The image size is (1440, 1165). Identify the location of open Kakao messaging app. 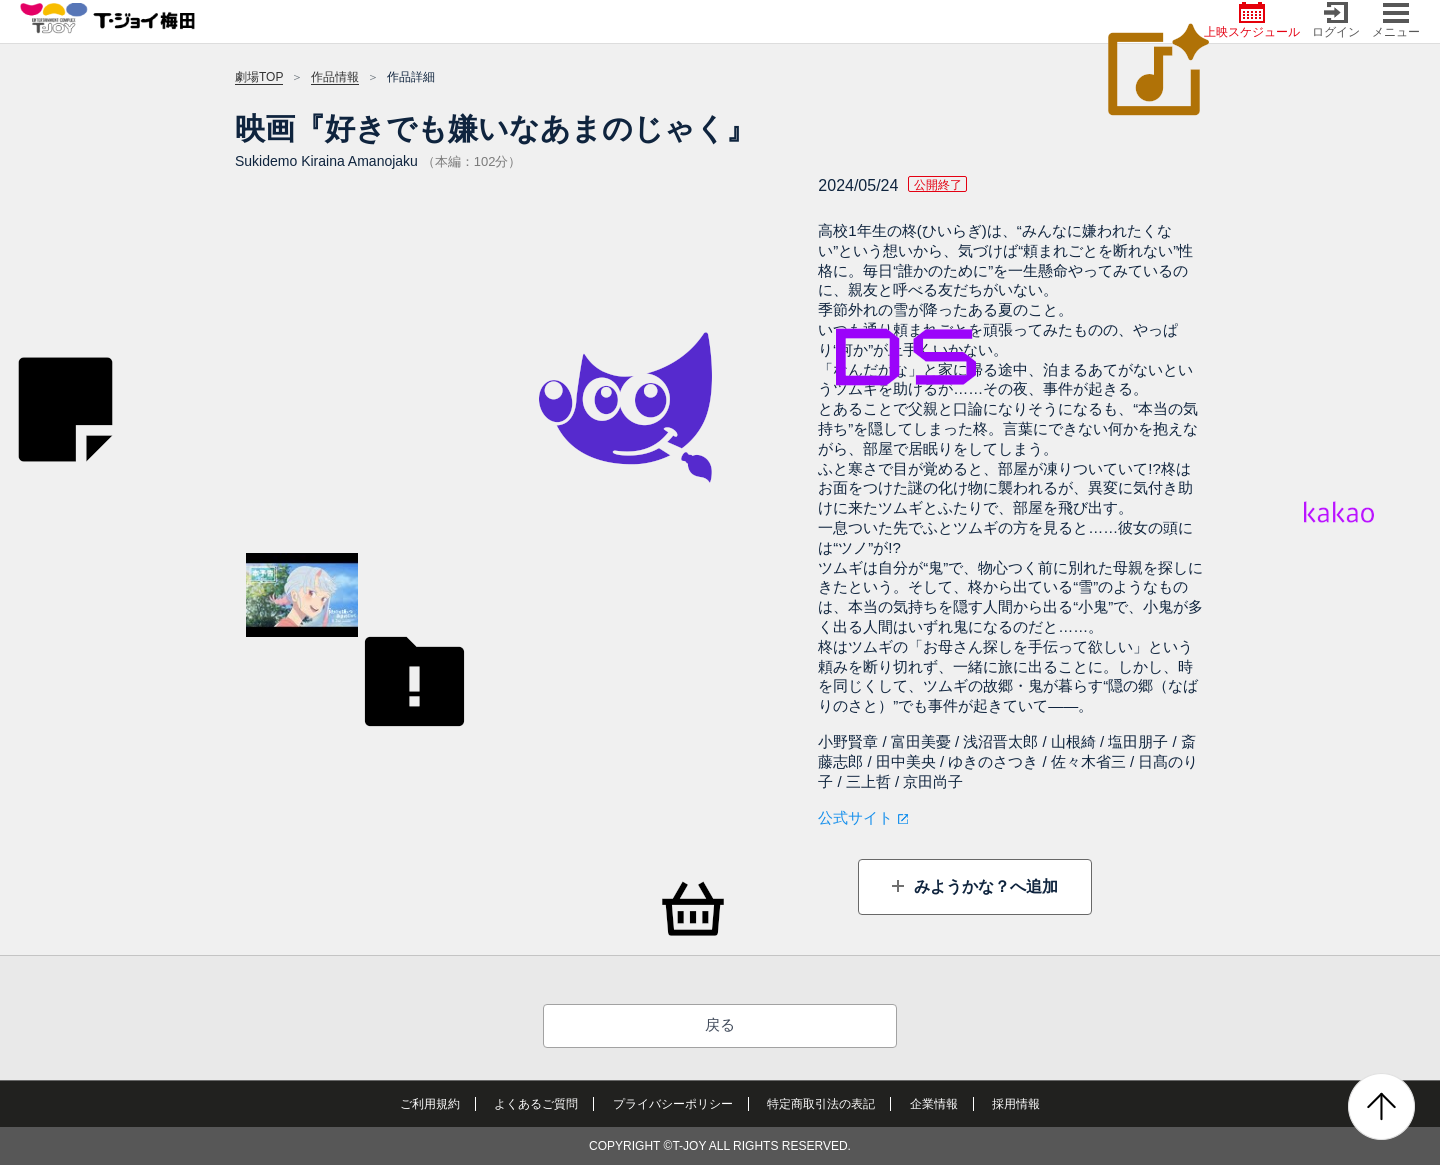
(1339, 512).